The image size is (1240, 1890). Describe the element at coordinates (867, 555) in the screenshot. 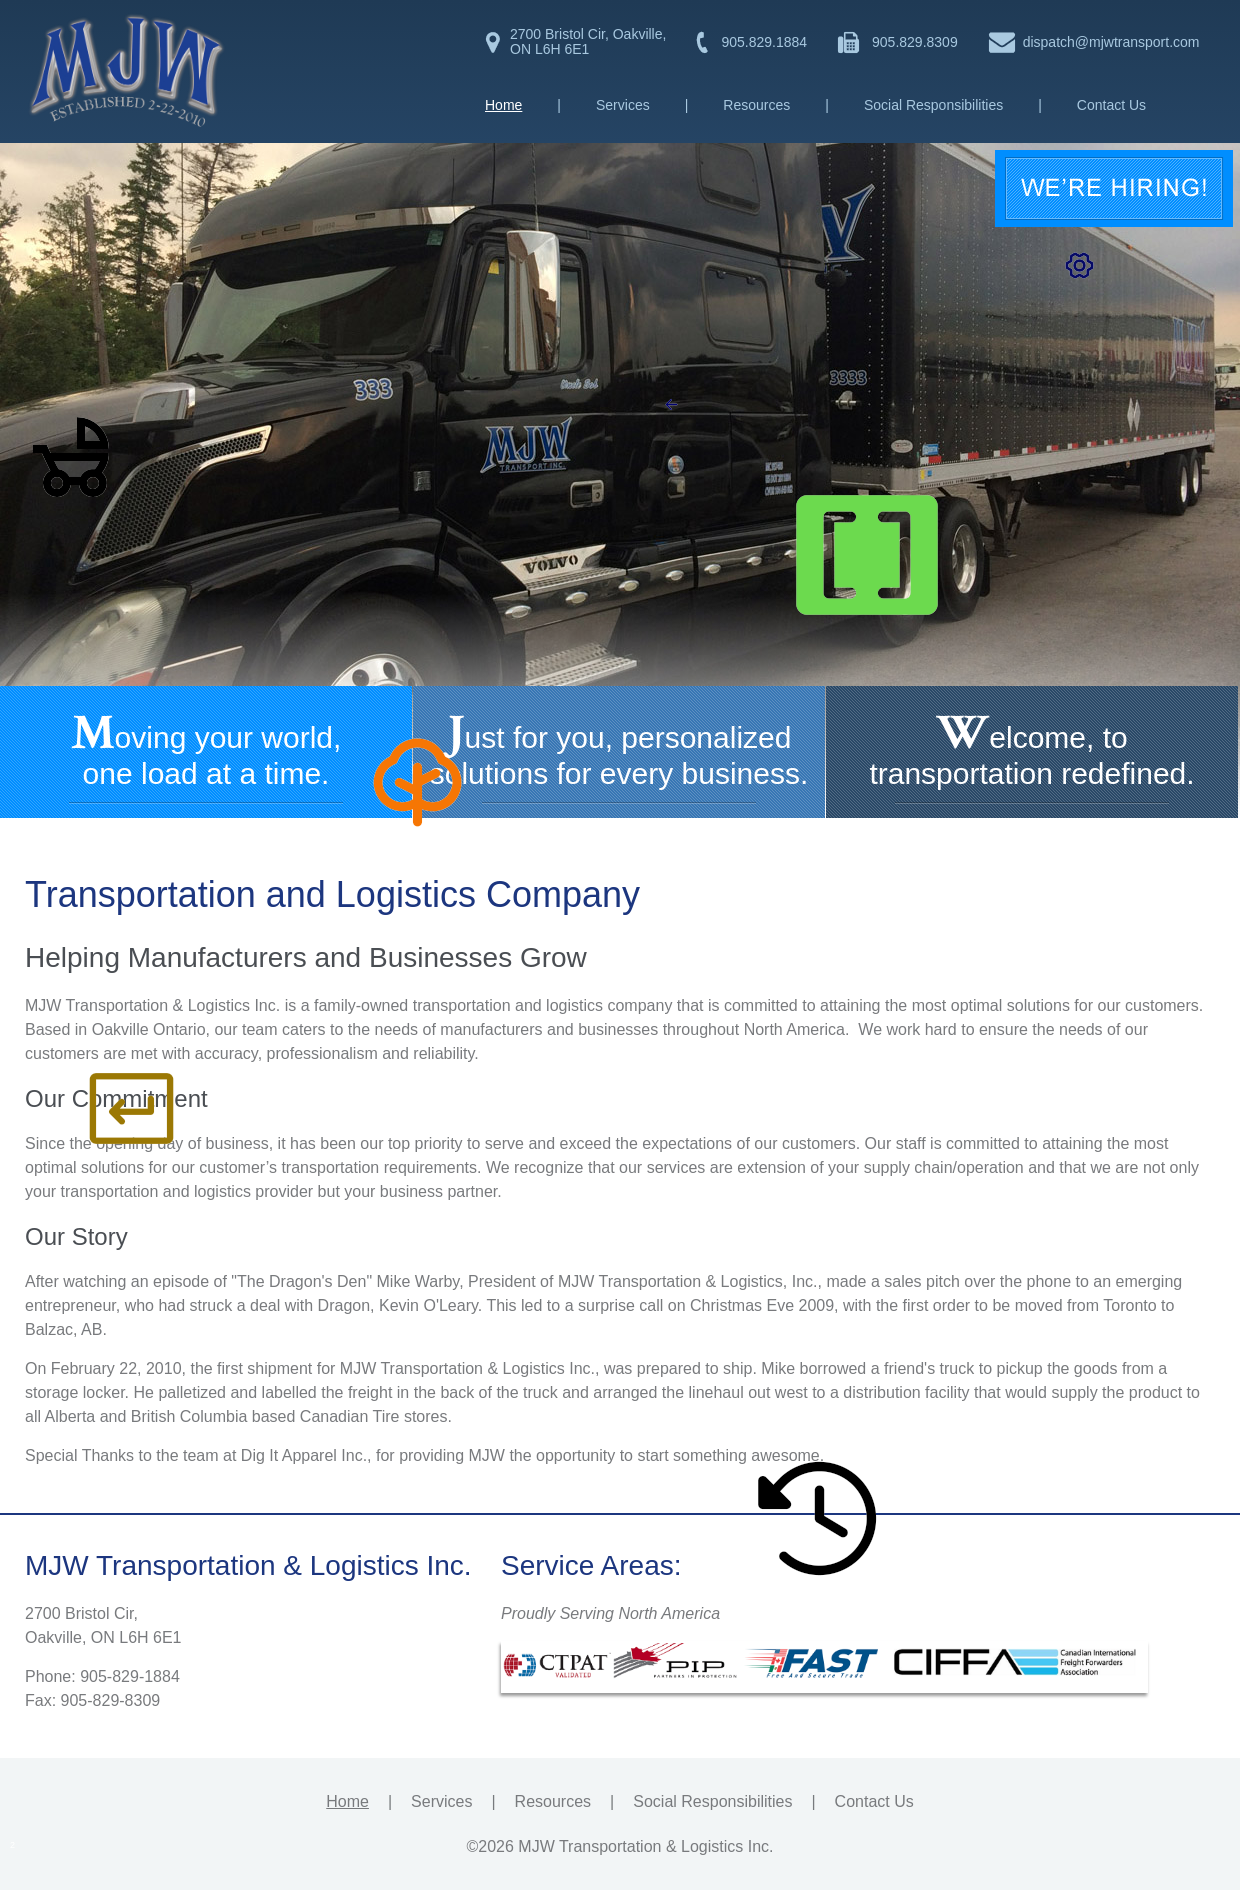

I see `format text as code or array` at that location.